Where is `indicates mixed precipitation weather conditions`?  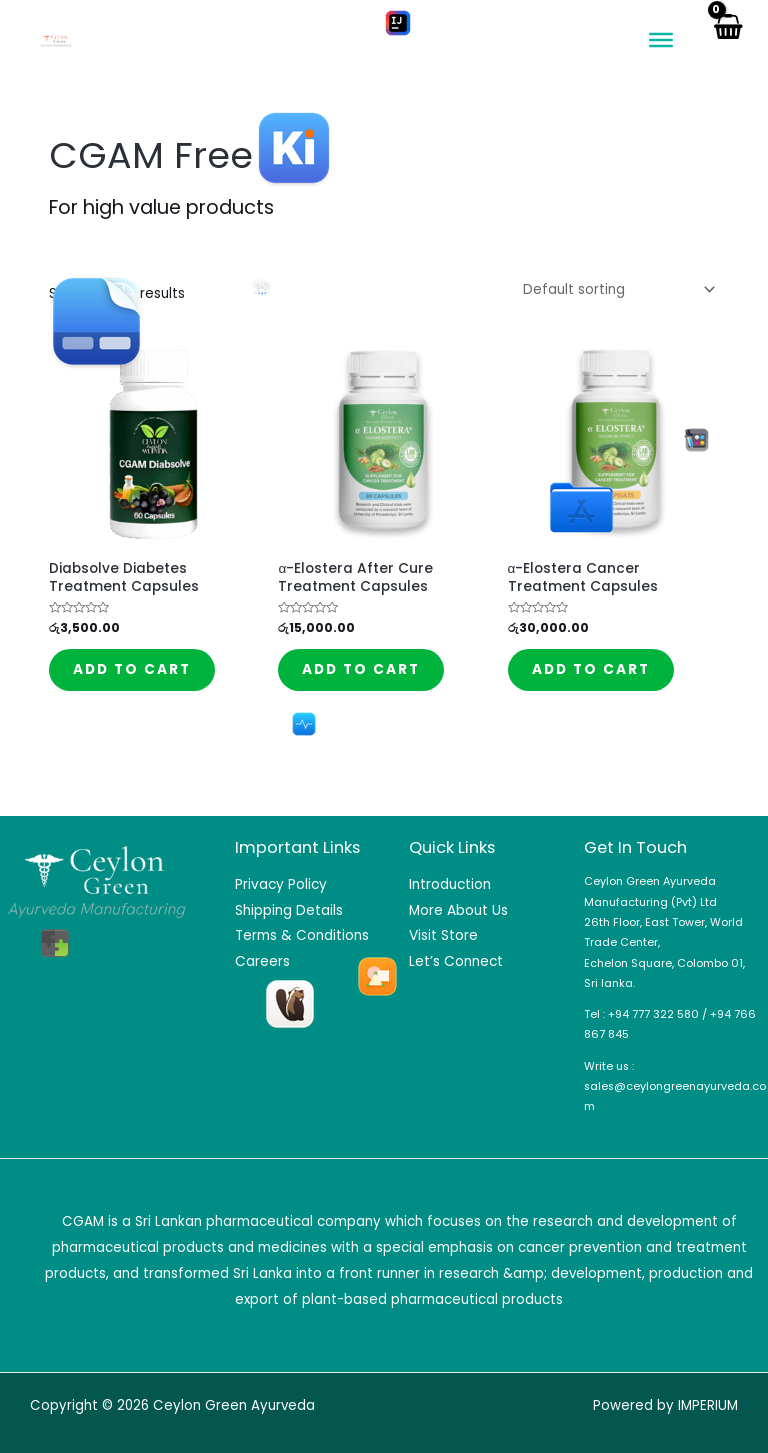 indicates mixed precipitation weather conditions is located at coordinates (261, 285).